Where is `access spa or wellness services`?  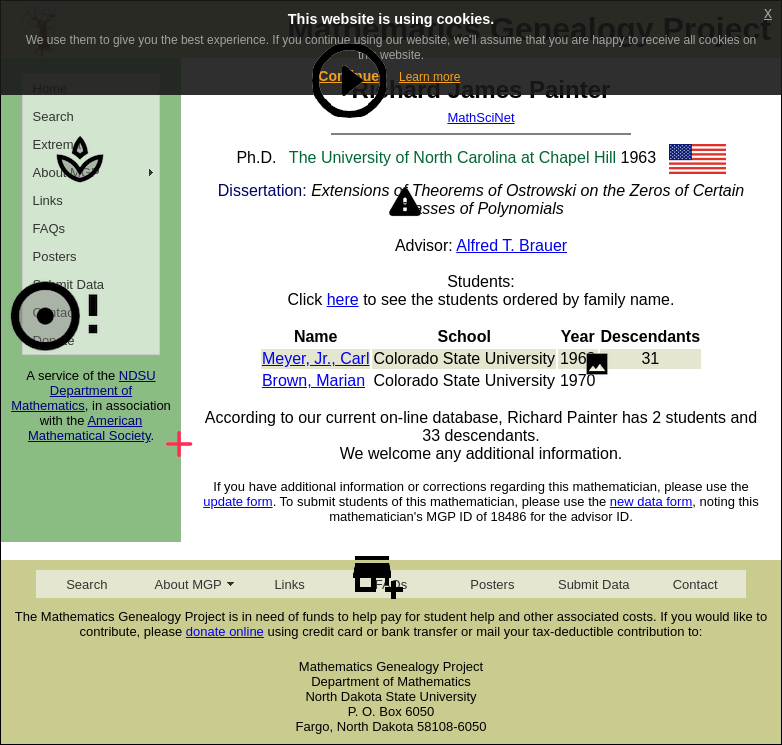
access spa or wellness services is located at coordinates (80, 159).